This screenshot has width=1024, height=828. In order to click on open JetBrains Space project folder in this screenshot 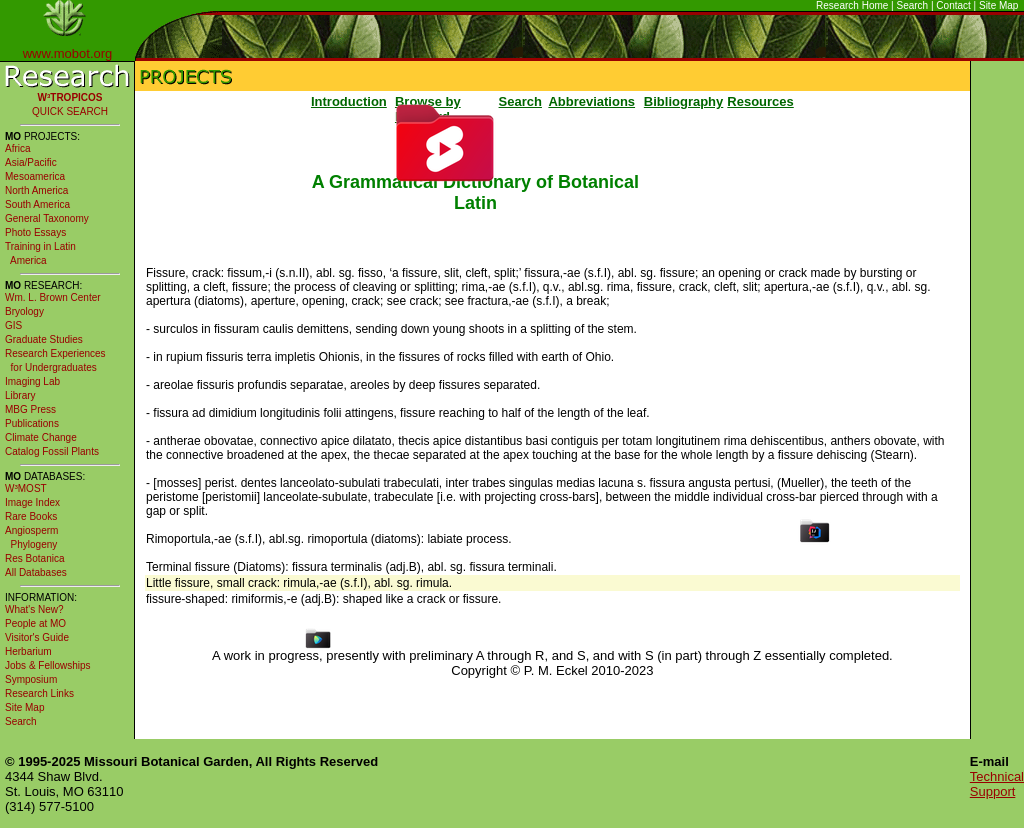, I will do `click(318, 639)`.